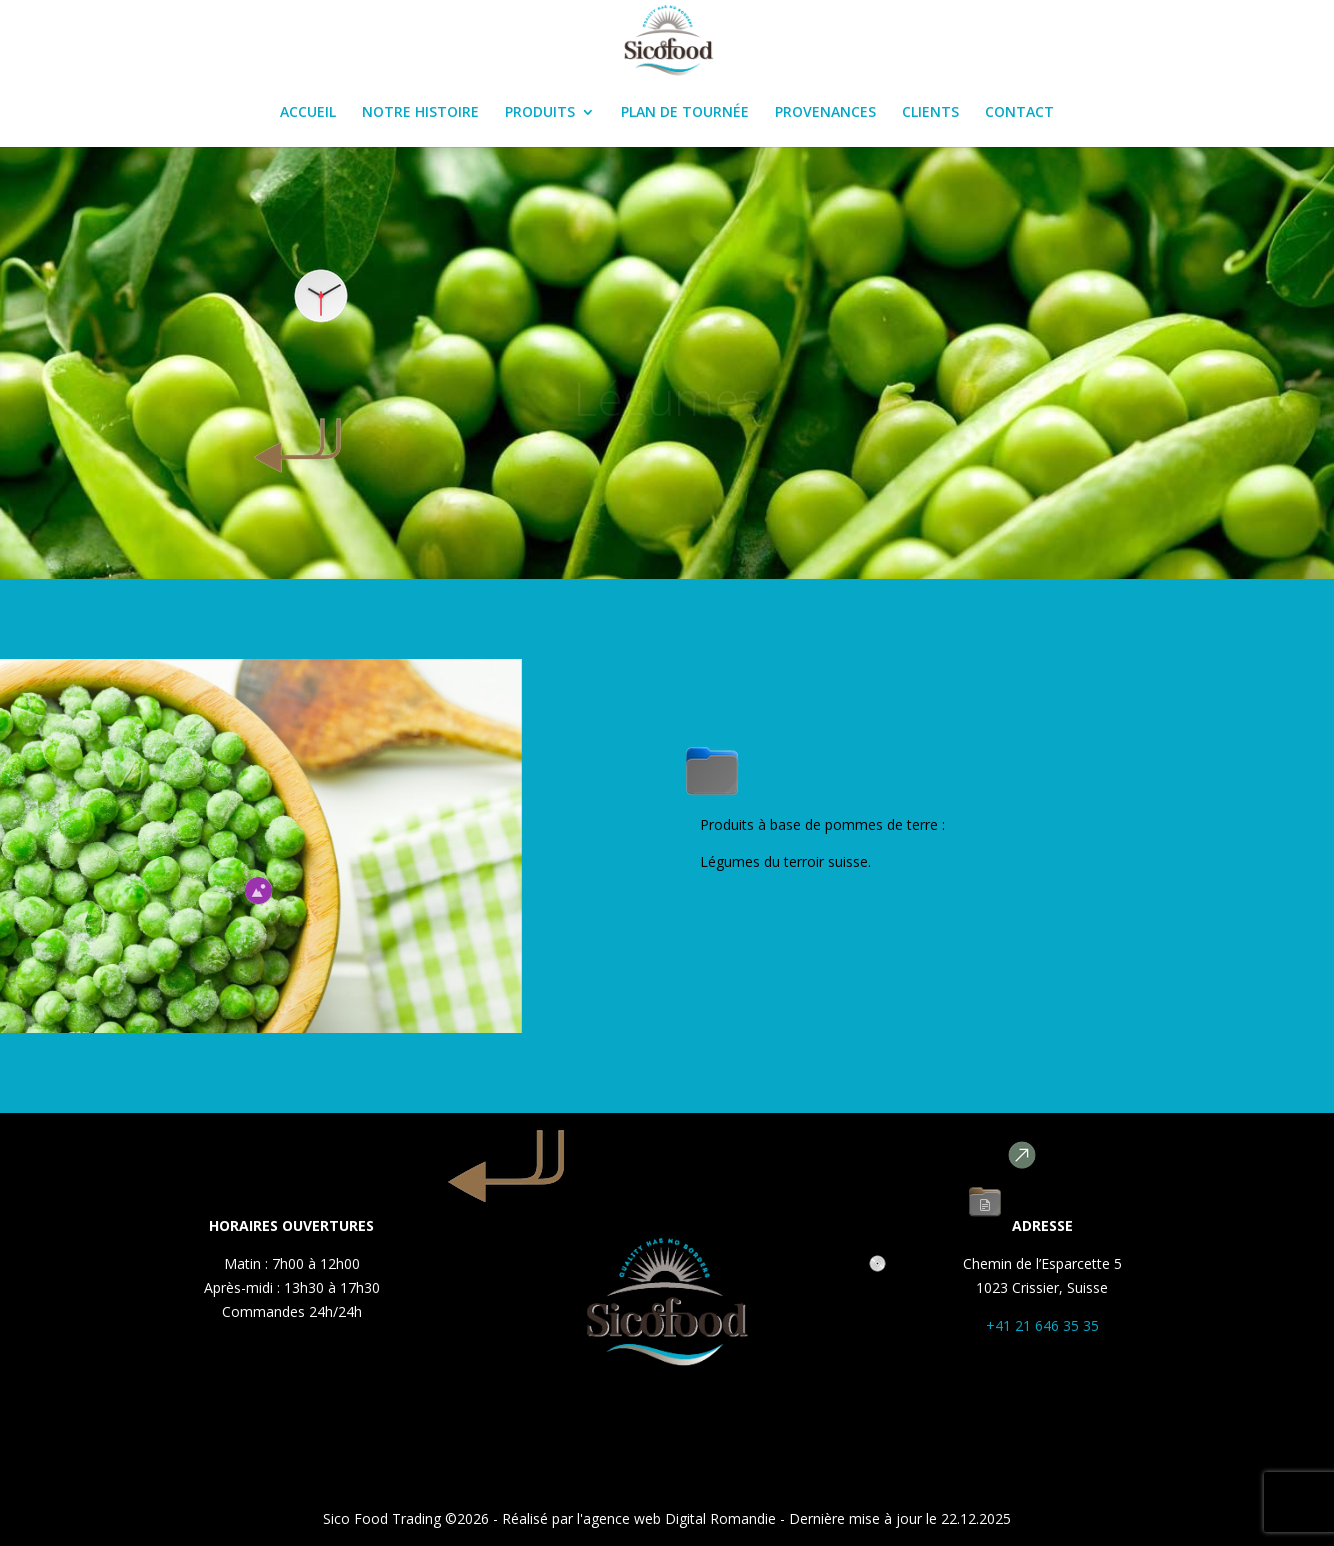 The width and height of the screenshot is (1334, 1546). I want to click on indicates photo or image content, so click(258, 890).